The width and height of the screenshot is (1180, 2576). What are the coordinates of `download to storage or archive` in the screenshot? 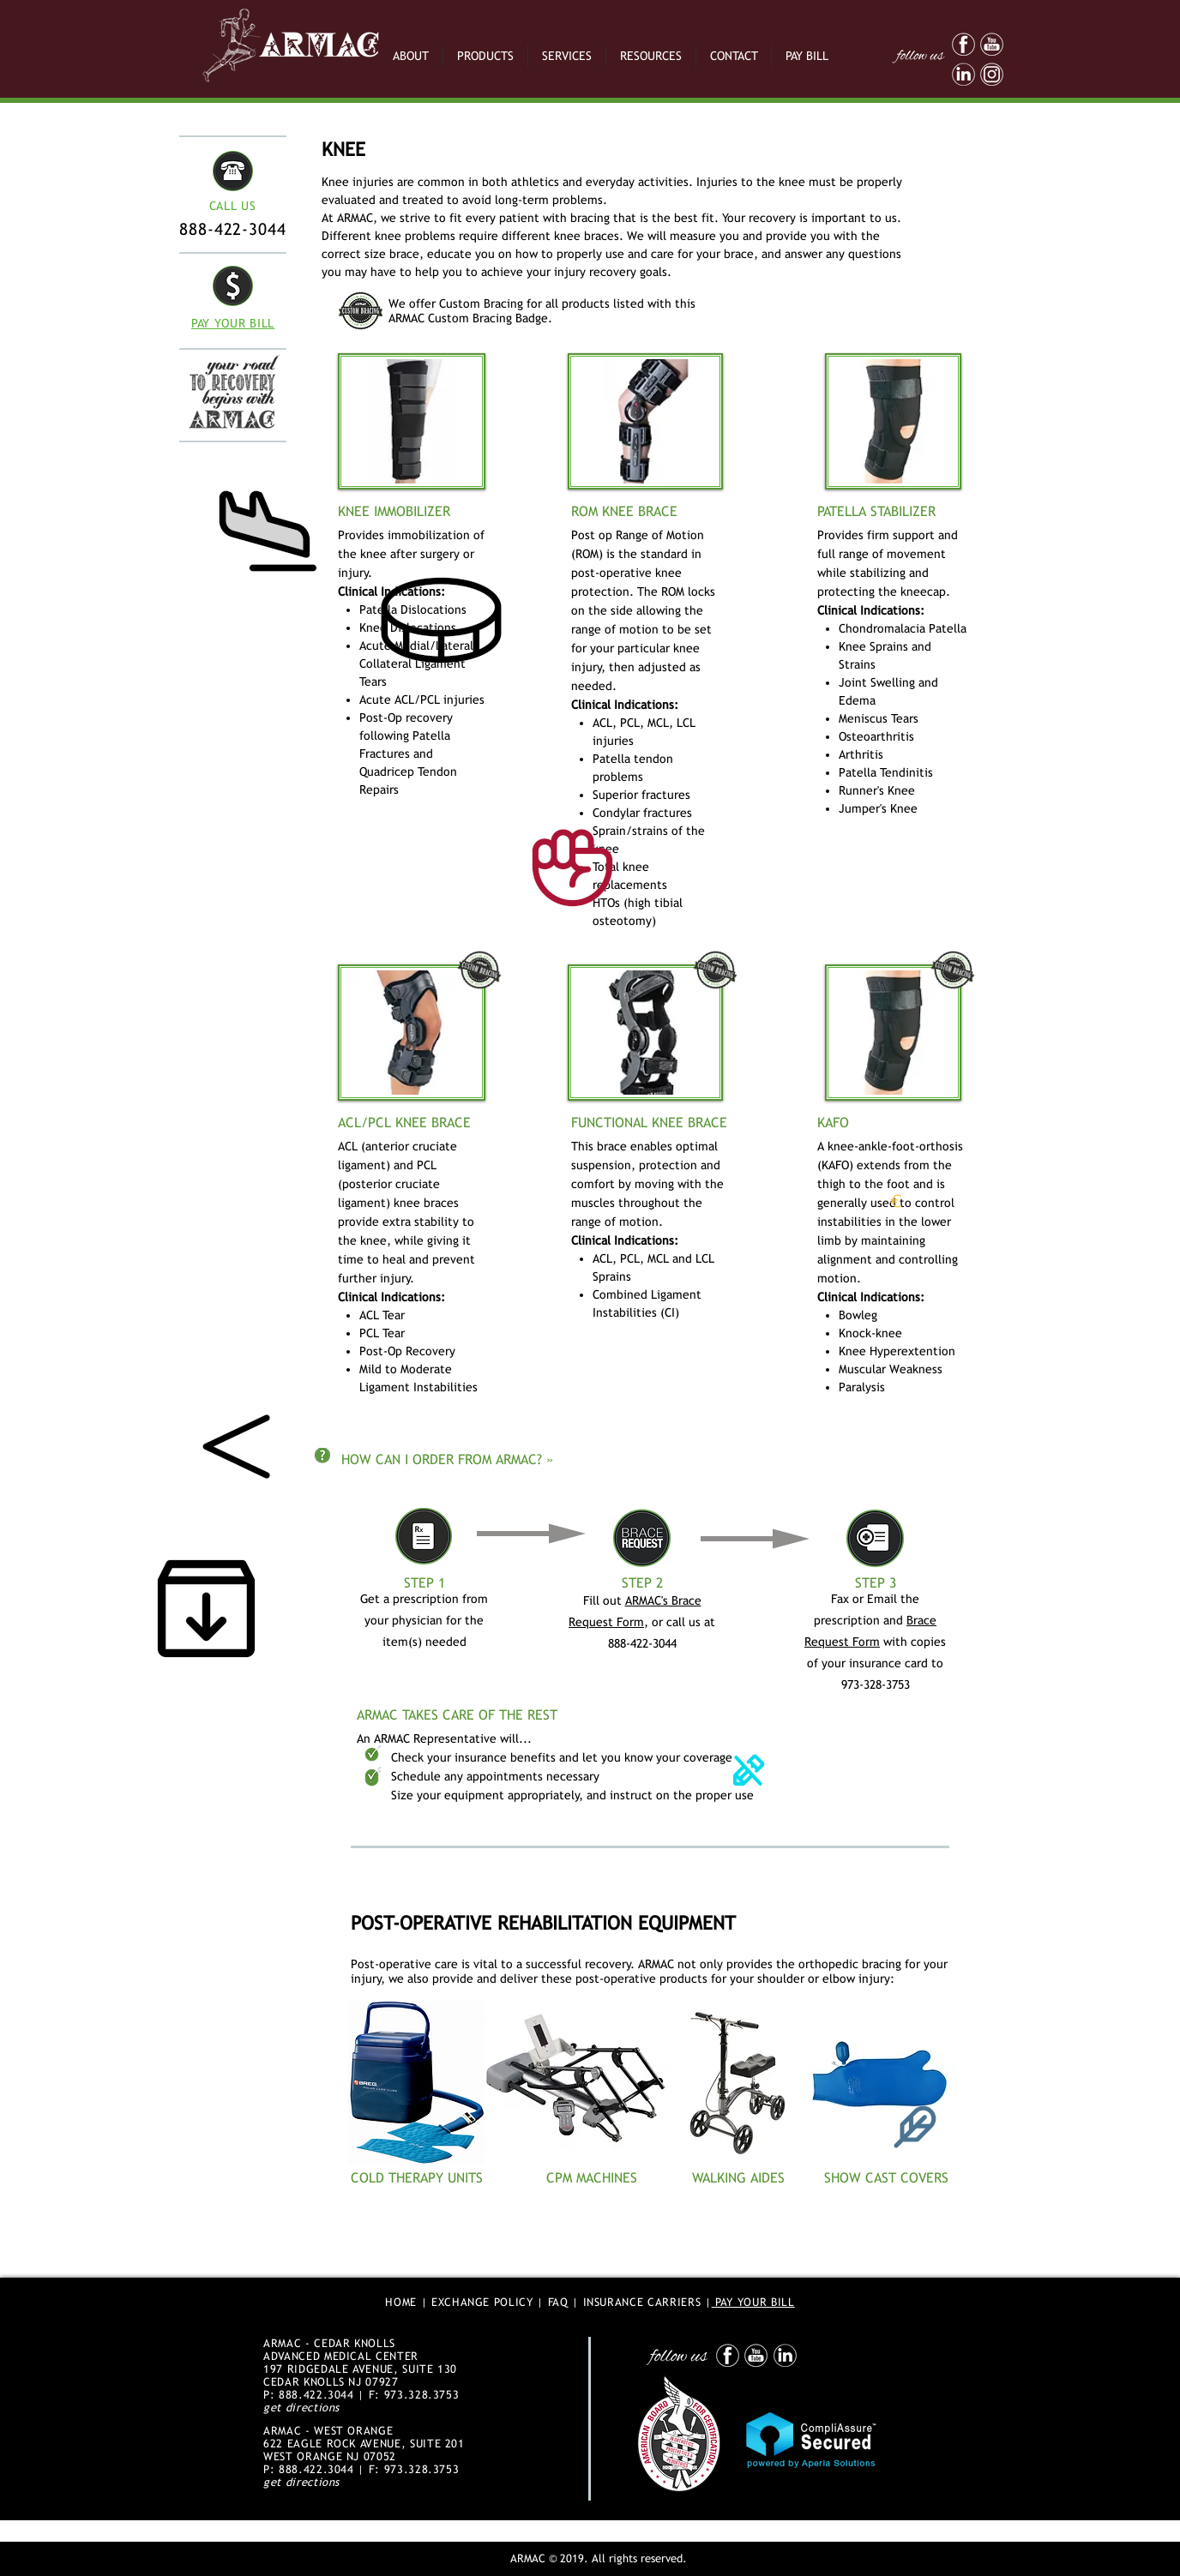 It's located at (206, 1608).